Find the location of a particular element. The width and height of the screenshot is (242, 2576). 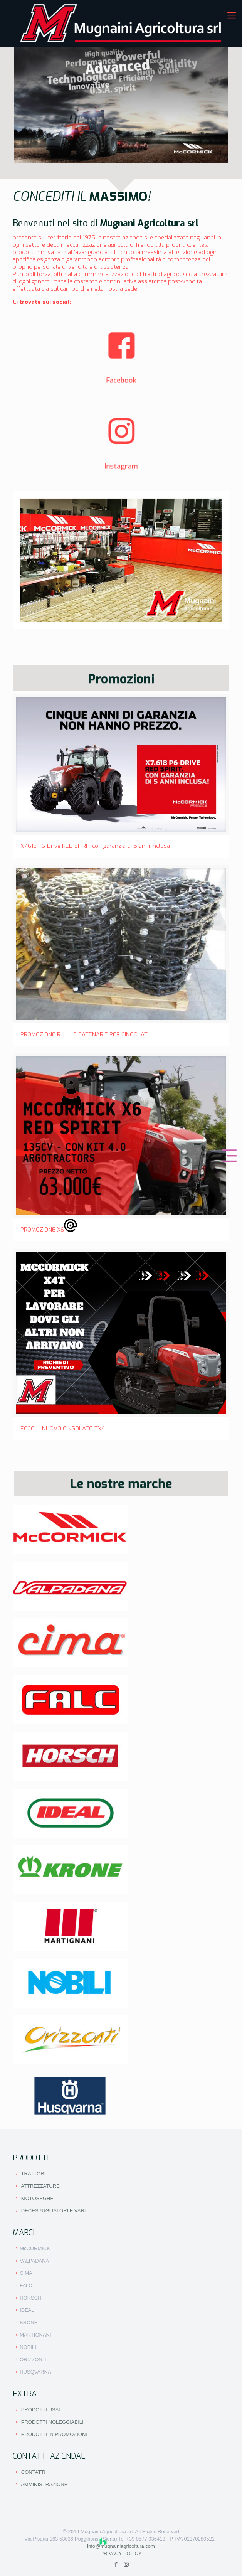

open navigation menu is located at coordinates (229, 1156).